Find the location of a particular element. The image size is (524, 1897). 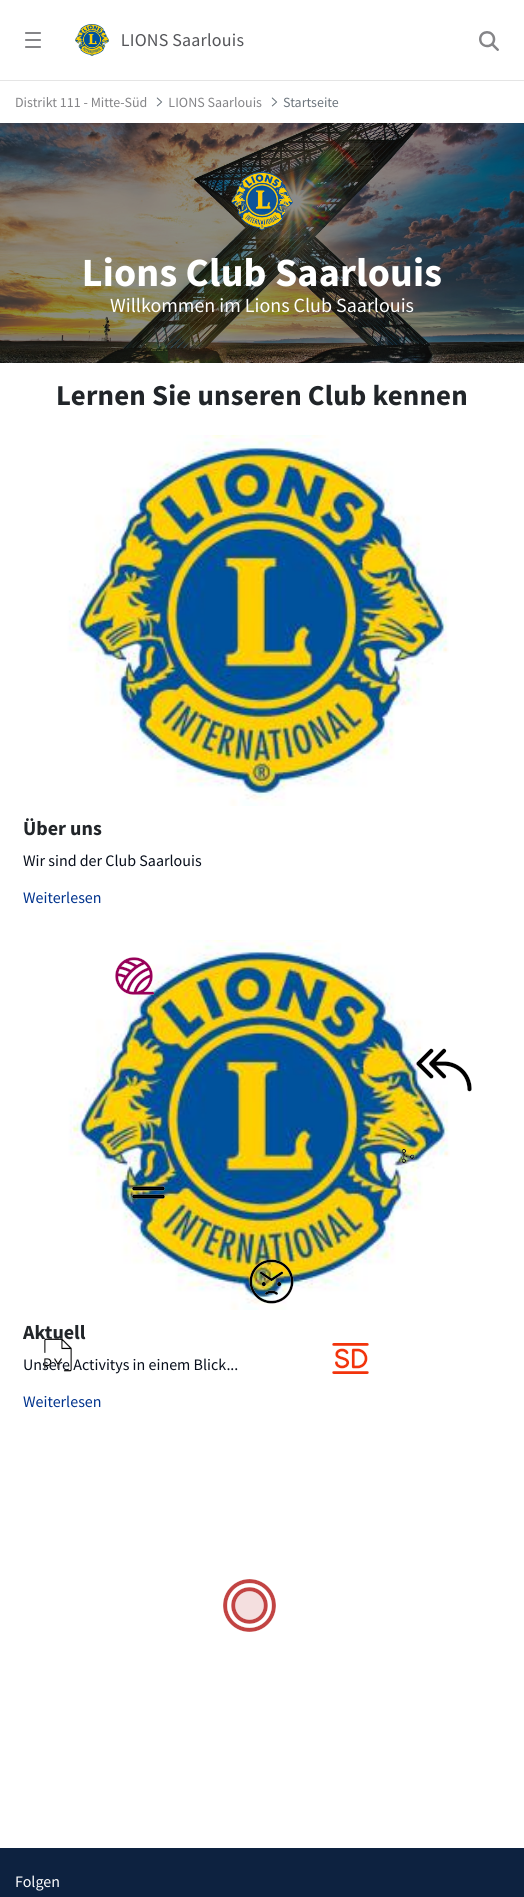

indicate angry reaction or emotion is located at coordinates (271, 1281).